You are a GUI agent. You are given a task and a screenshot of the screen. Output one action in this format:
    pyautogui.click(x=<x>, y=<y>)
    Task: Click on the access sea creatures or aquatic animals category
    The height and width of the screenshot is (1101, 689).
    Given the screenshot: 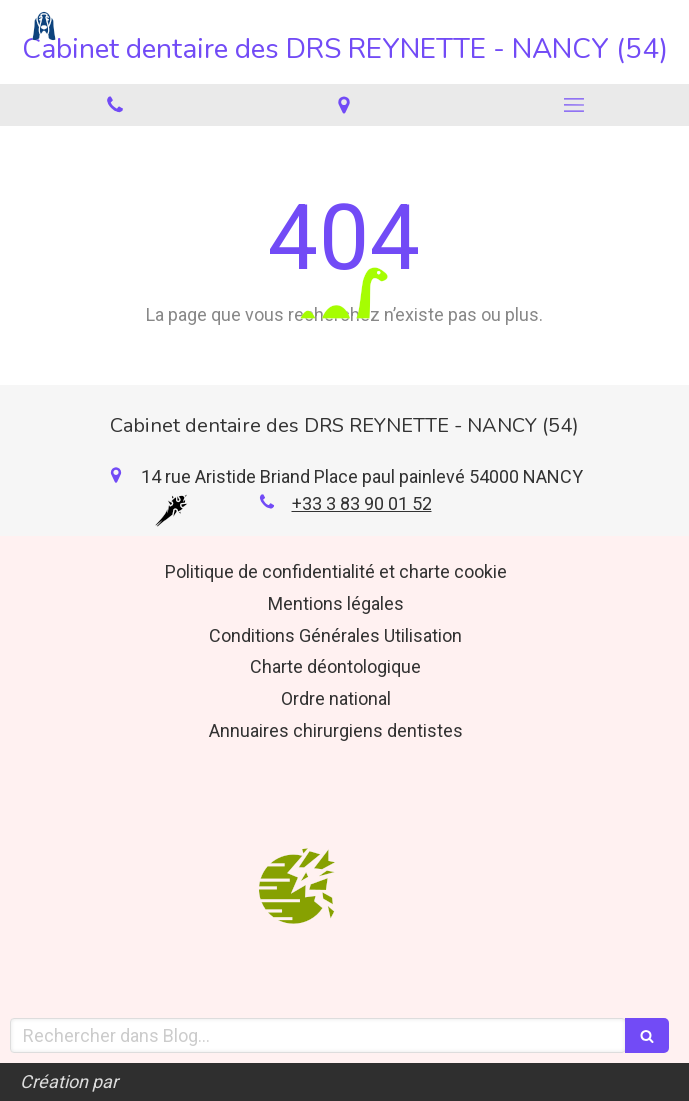 What is the action you would take?
    pyautogui.click(x=344, y=293)
    